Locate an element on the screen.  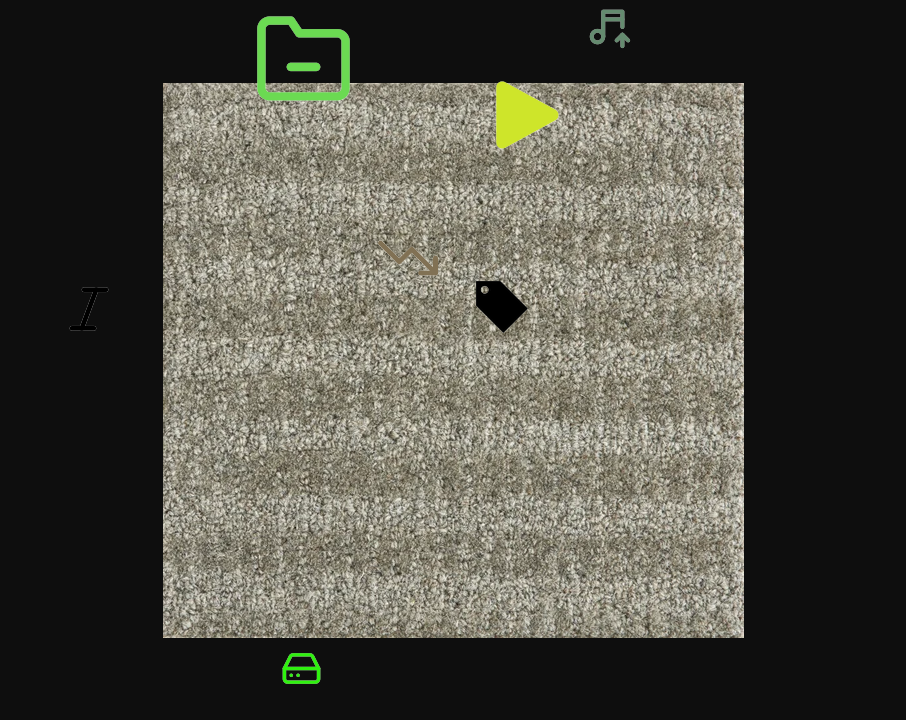
indicates a downward trend or declining metrics is located at coordinates (408, 258).